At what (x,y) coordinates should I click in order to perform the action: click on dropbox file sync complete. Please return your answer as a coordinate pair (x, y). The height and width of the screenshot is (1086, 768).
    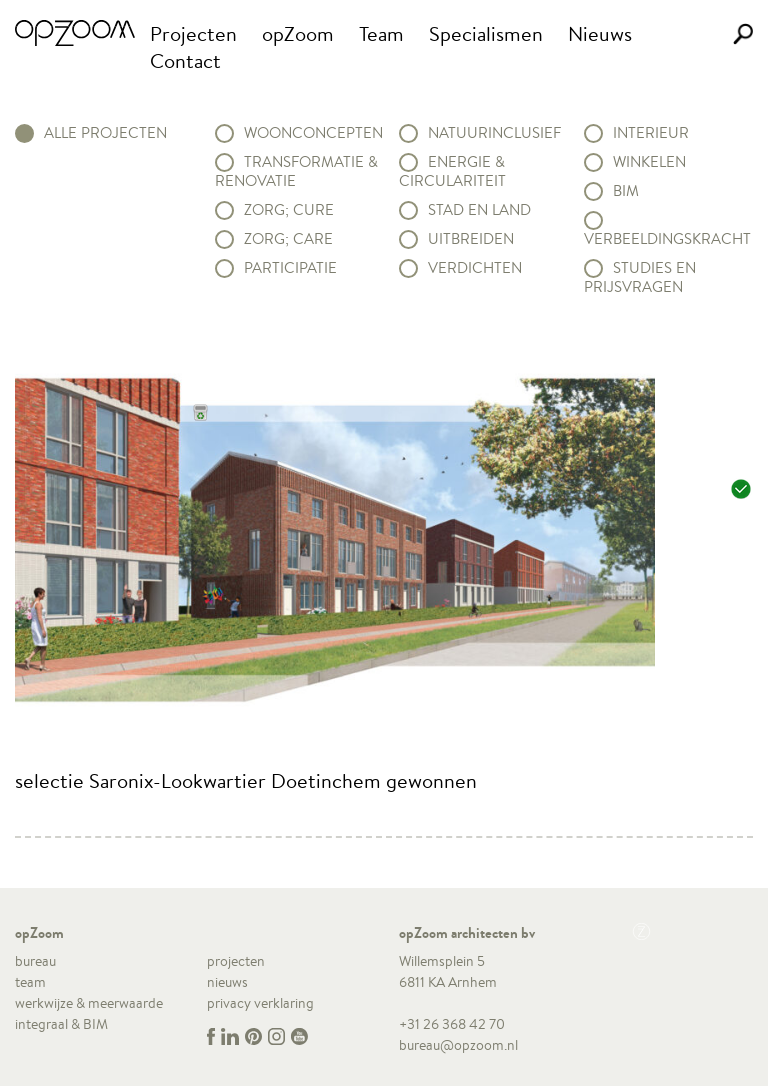
    Looking at the image, I should click on (741, 489).